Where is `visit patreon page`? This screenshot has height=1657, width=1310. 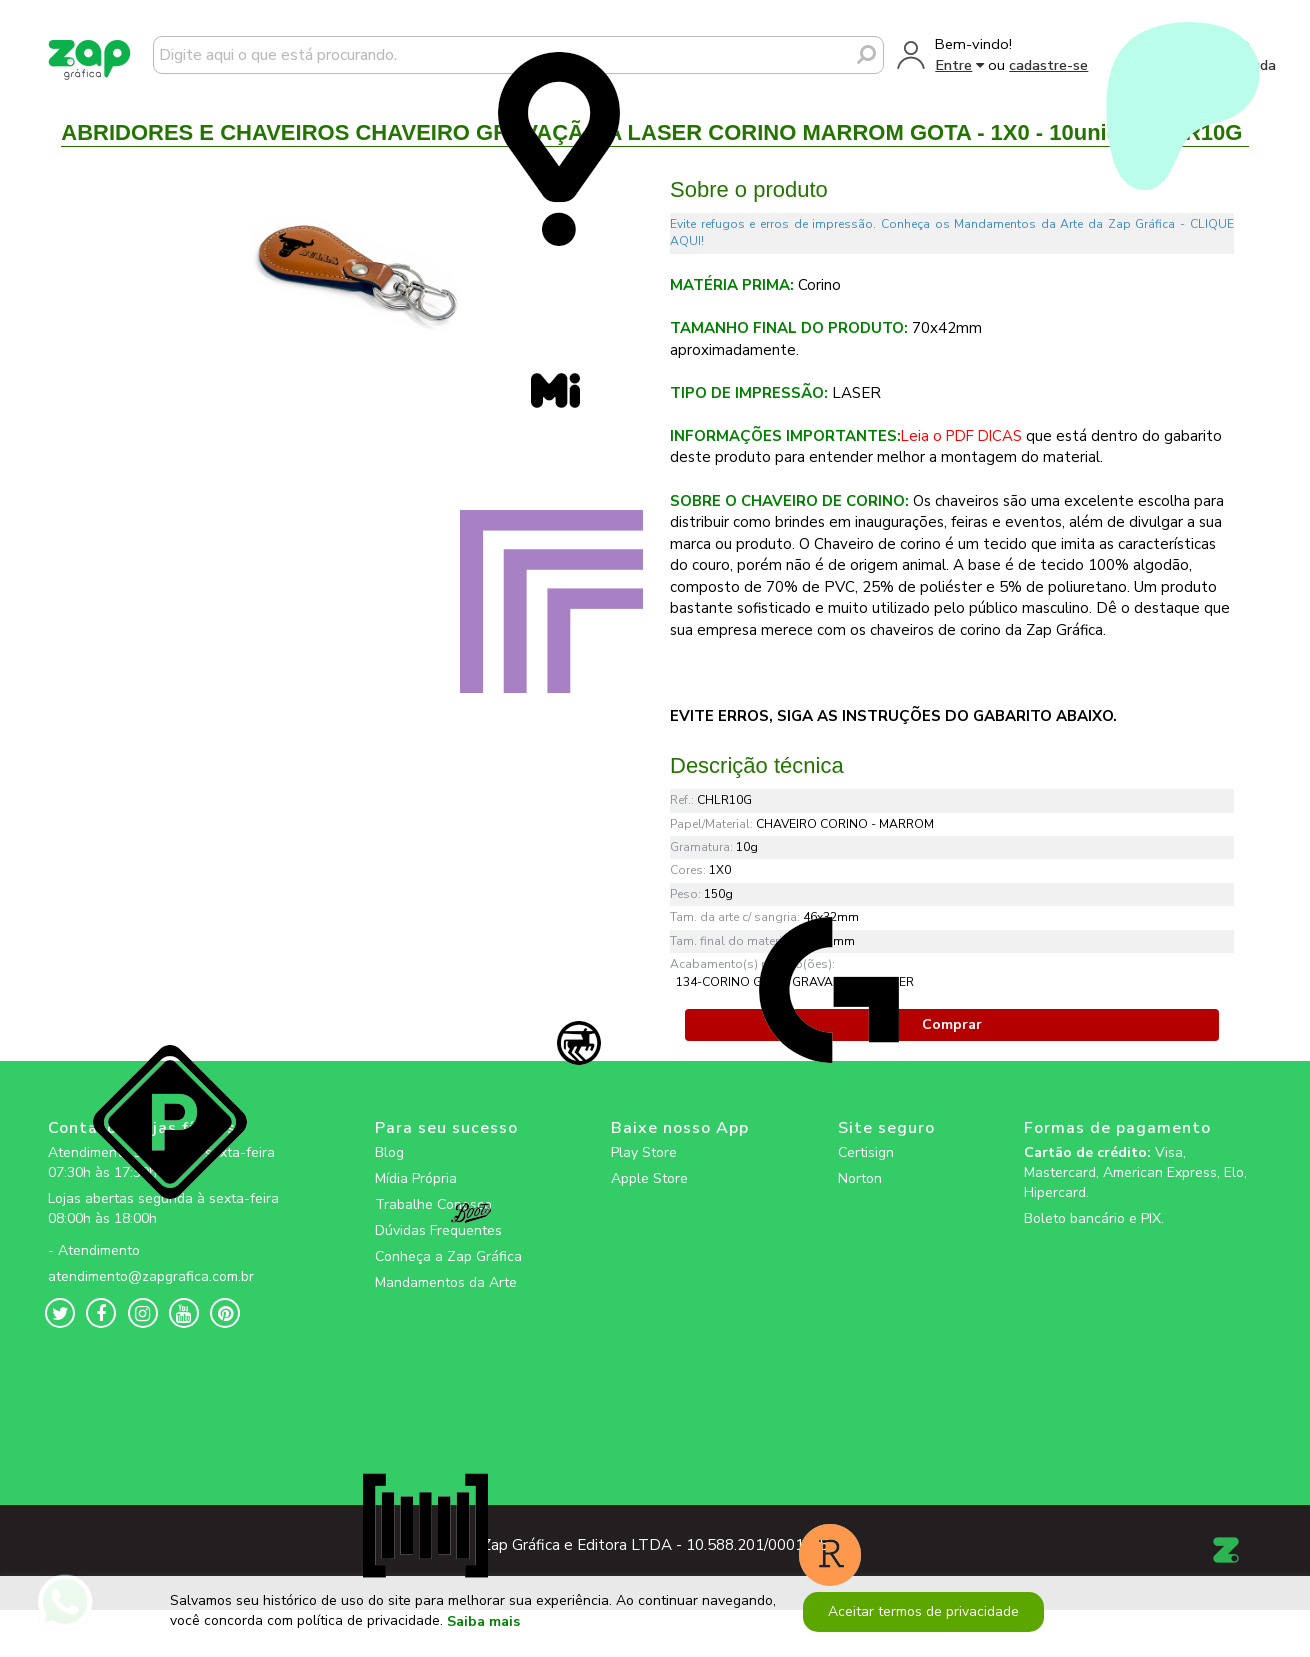
visit patreon page is located at coordinates (1183, 106).